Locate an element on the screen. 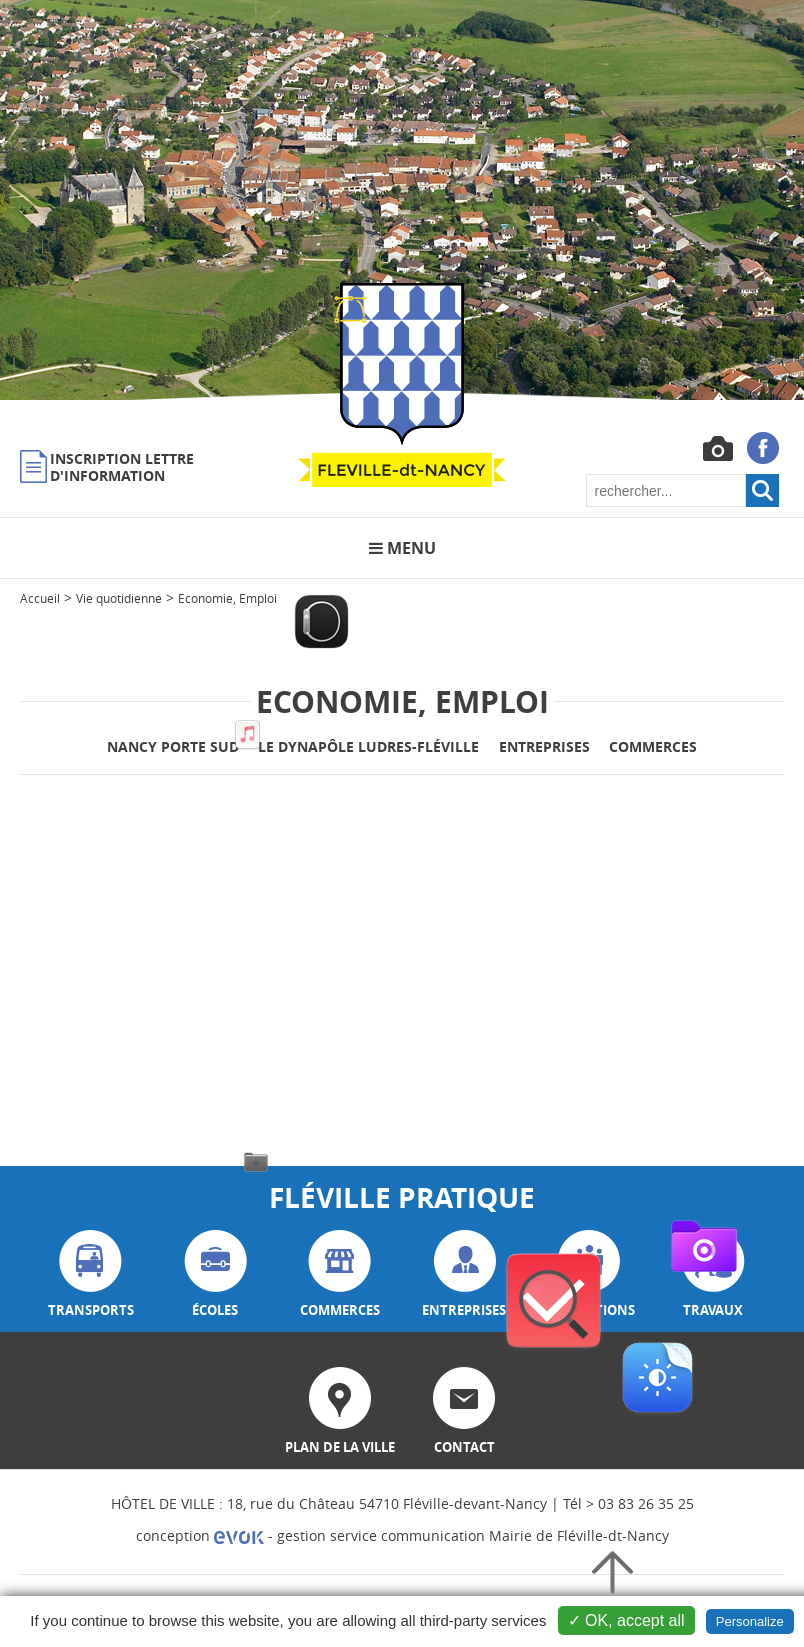 This screenshot has height=1647, width=804. adjust night shift or display color temperature settings is located at coordinates (657, 1377).